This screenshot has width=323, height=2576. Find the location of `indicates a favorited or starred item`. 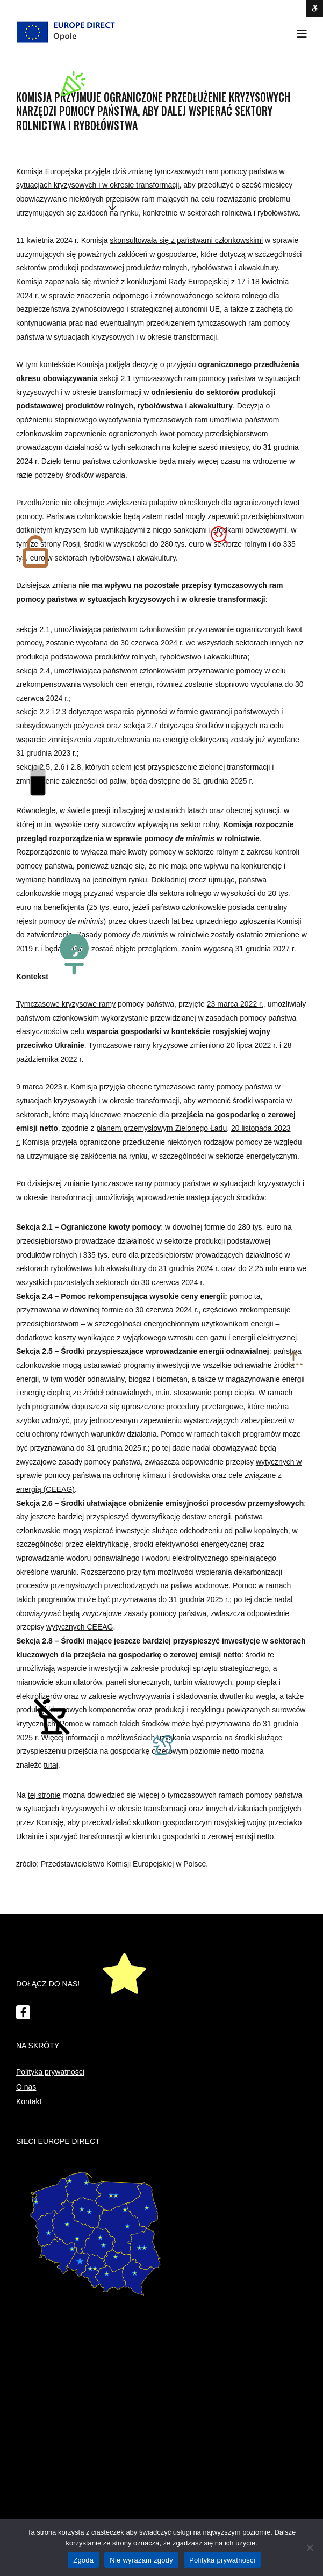

indicates a favorited or starred item is located at coordinates (124, 1975).